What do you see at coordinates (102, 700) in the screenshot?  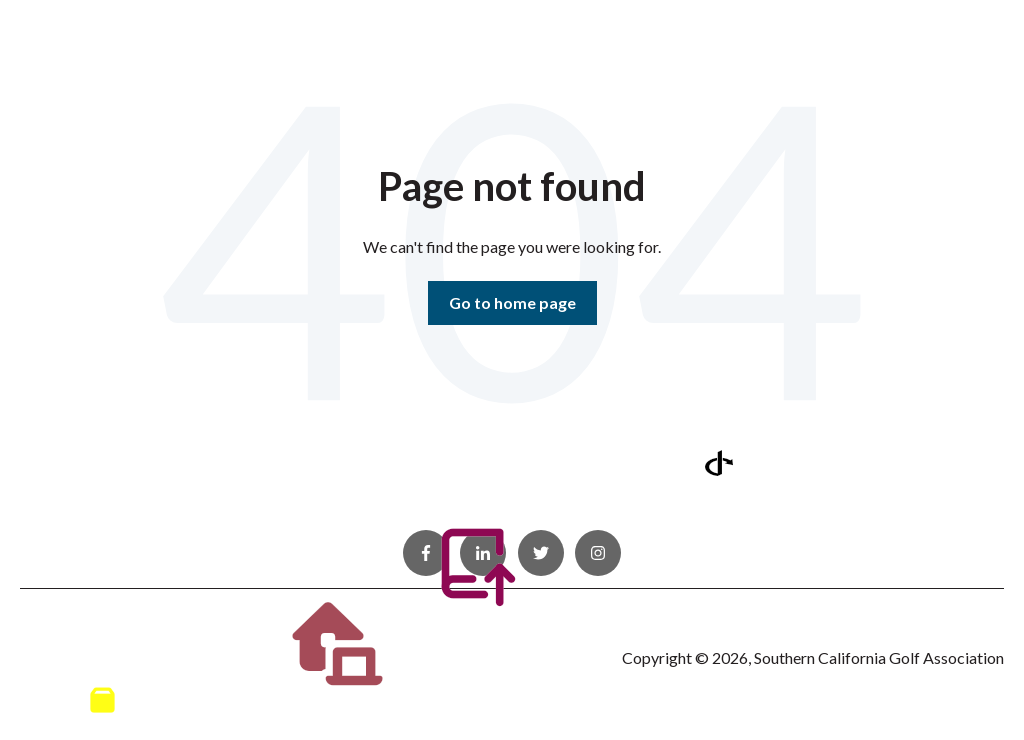 I see `view package or shipment details` at bounding box center [102, 700].